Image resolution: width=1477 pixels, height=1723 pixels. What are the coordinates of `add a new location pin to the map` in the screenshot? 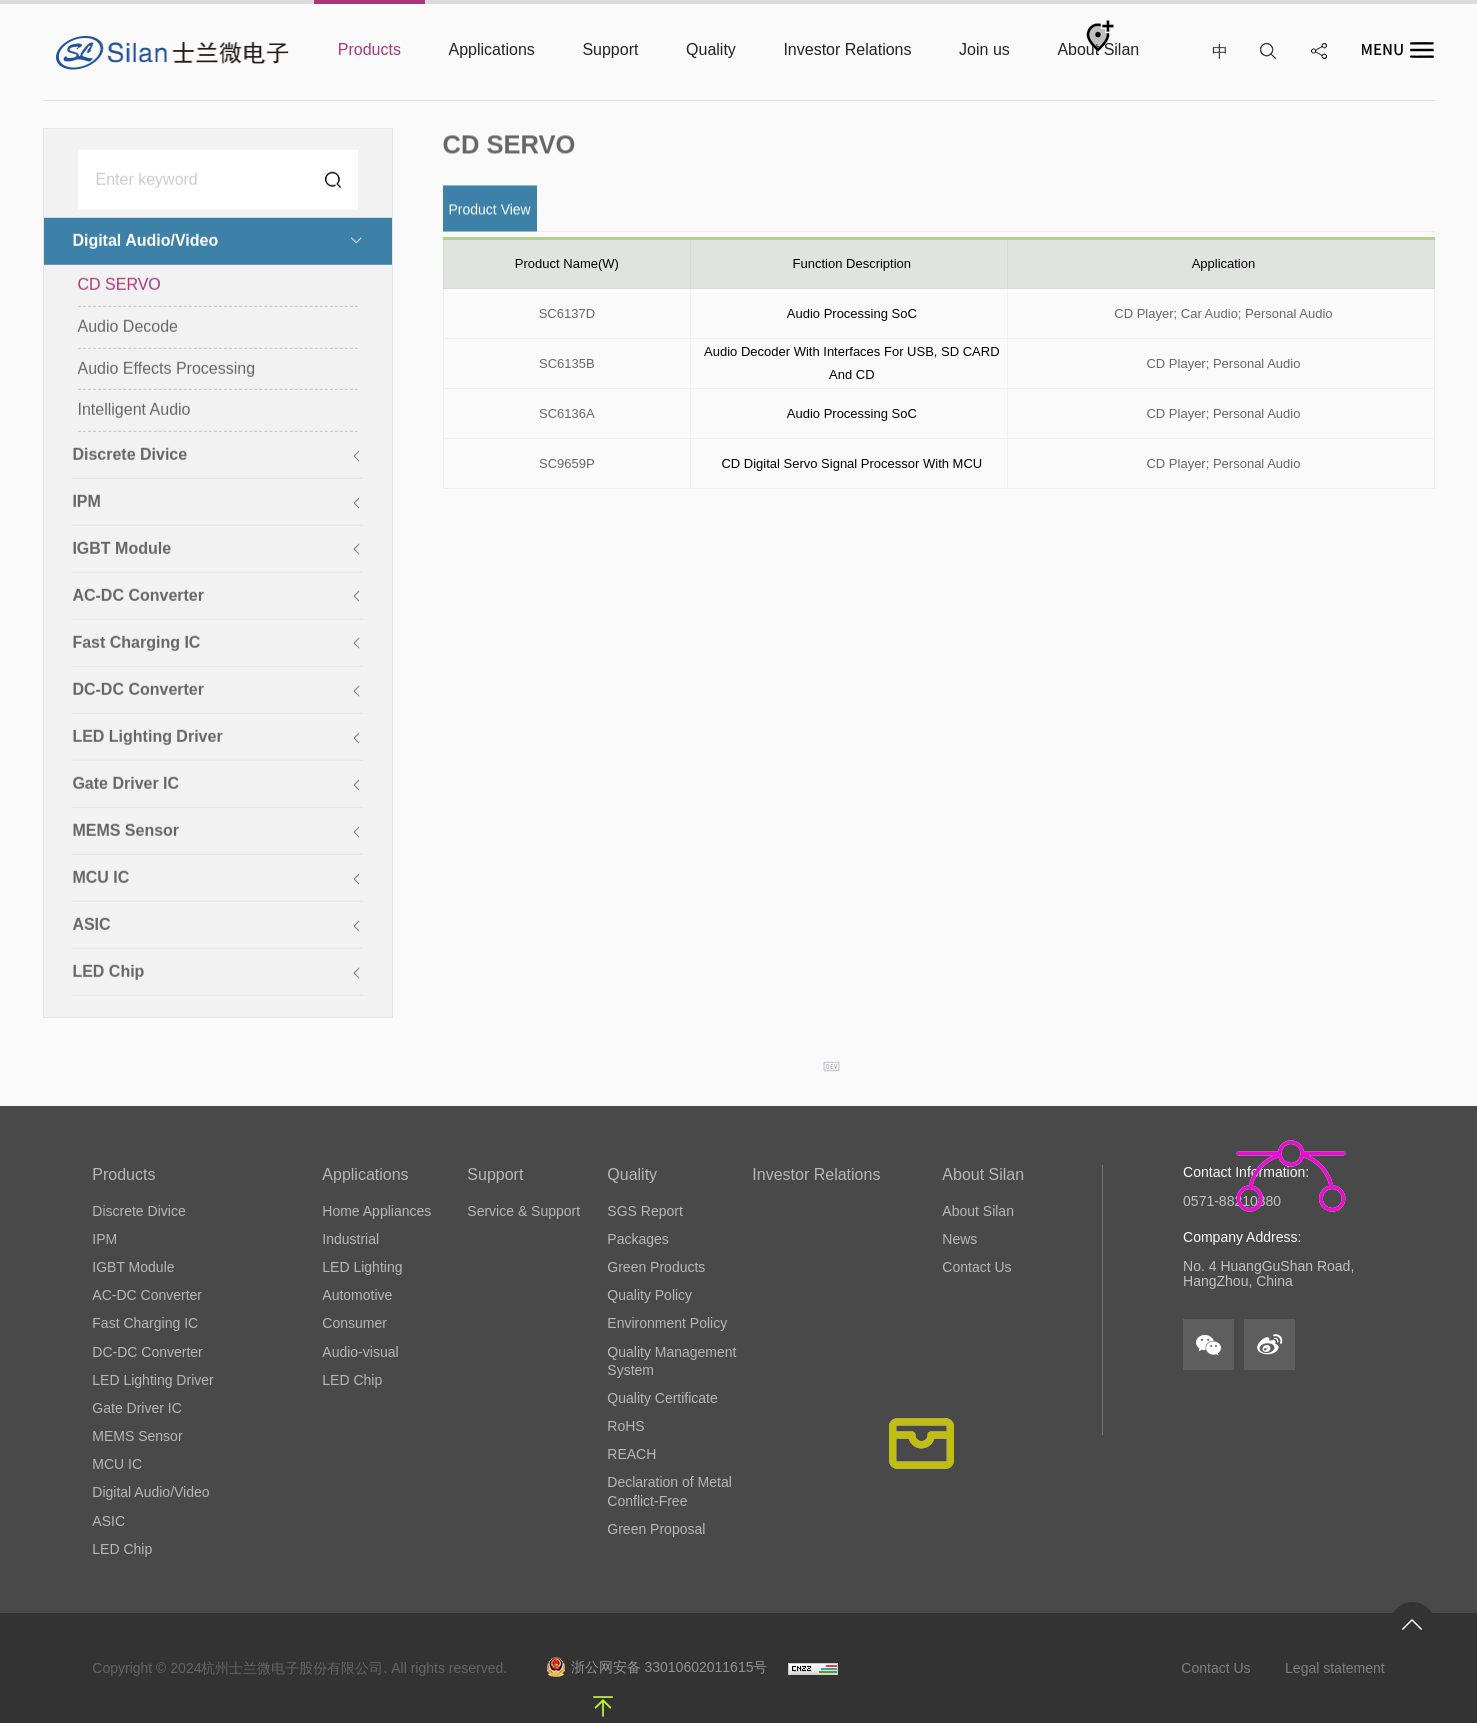 It's located at (1098, 36).